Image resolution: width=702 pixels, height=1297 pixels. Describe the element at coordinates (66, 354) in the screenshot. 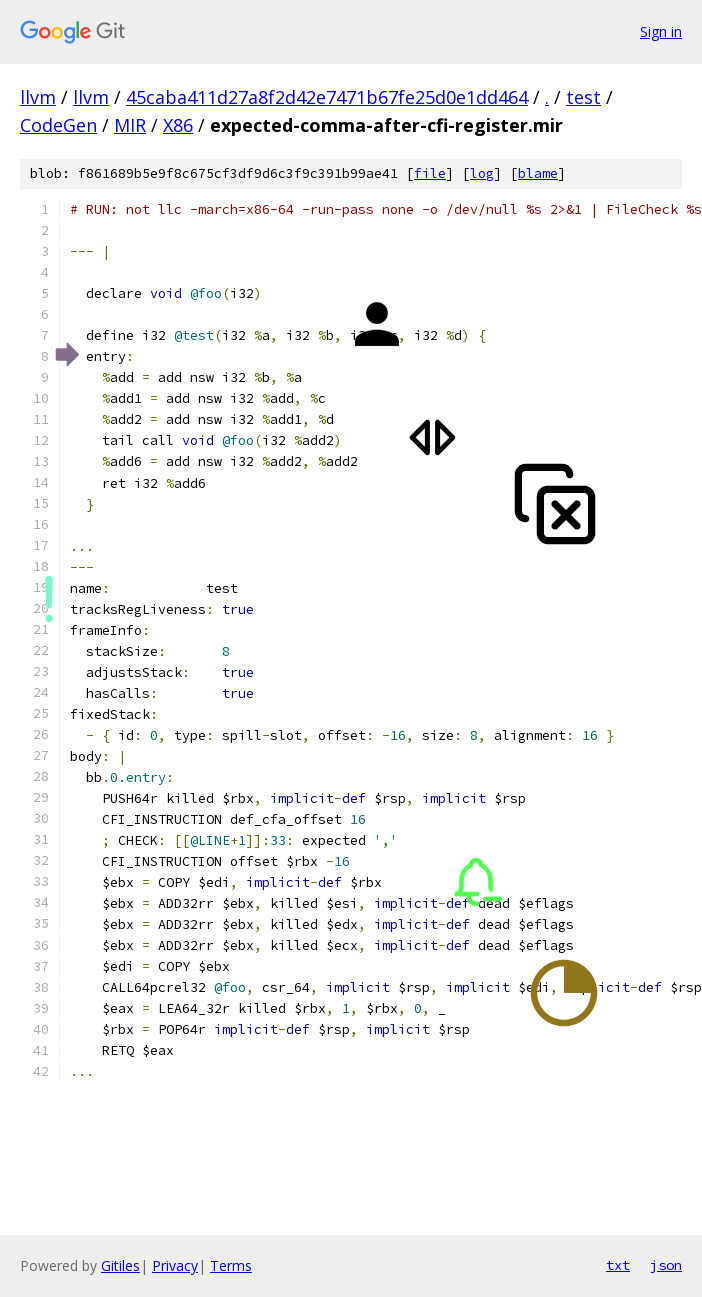

I see `go forward or proceed to next step` at that location.